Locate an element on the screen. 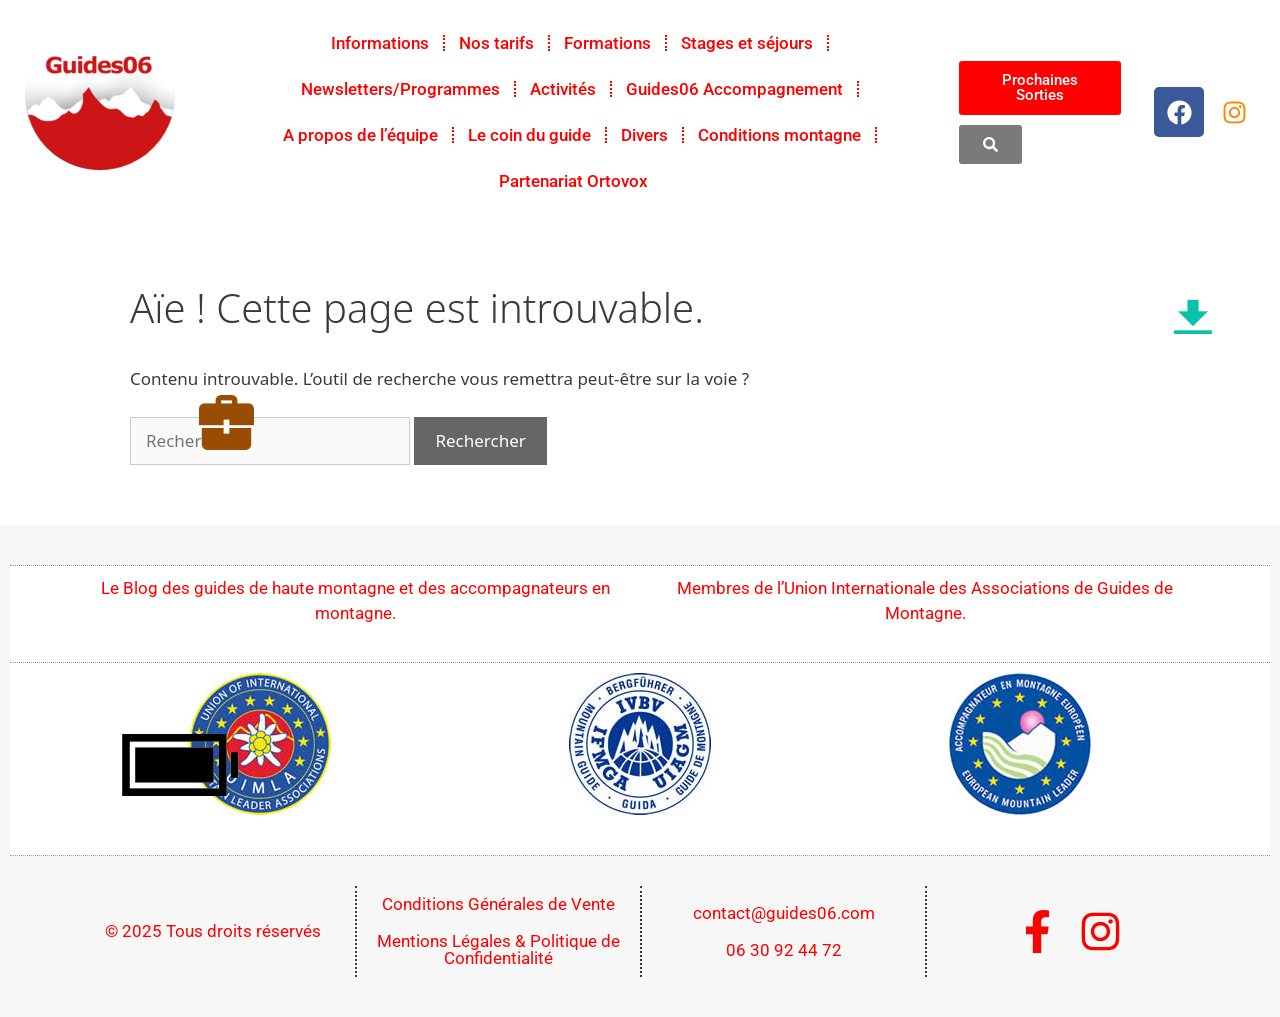 This screenshot has height=1017, width=1280. indicates battery is fully charged is located at coordinates (180, 765).